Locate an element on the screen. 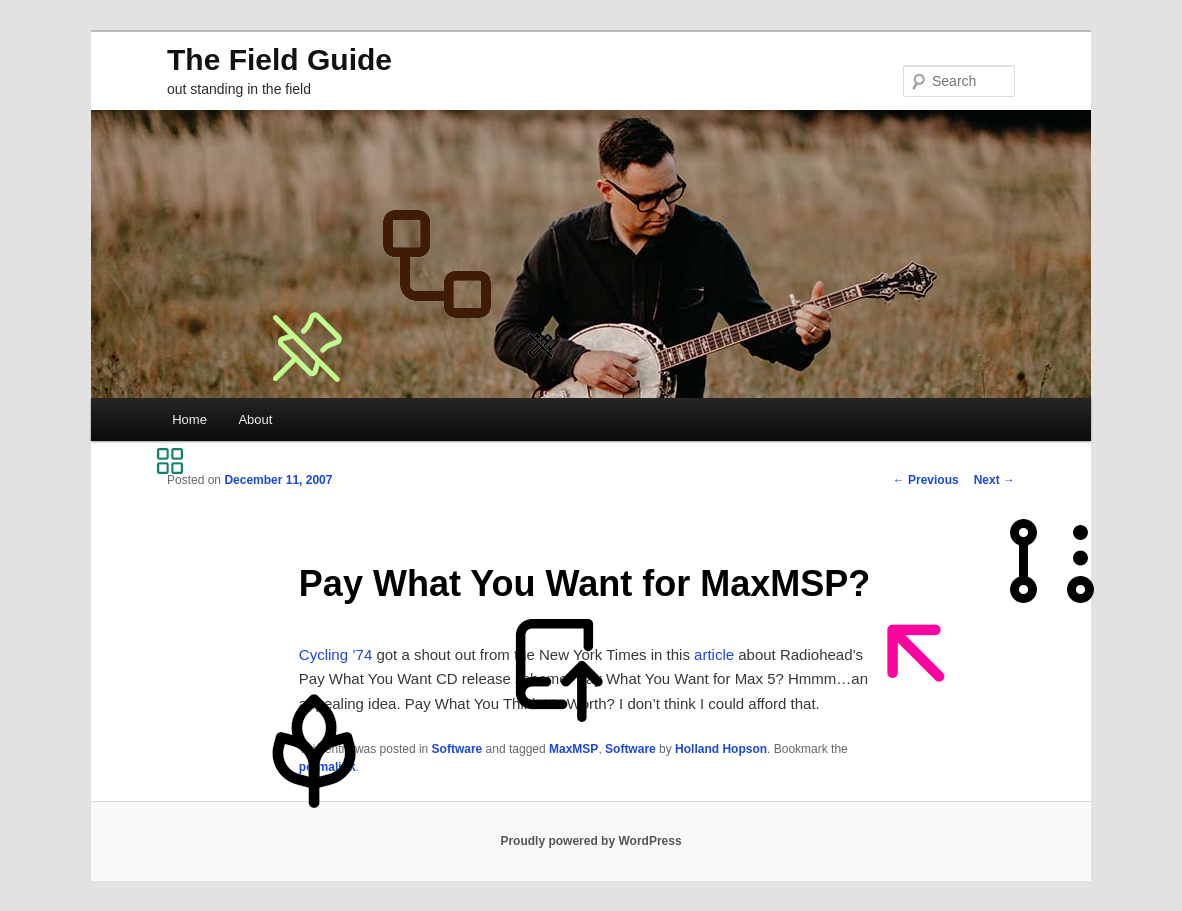 Image resolution: width=1182 pixels, height=911 pixels. indicates grain or wheat-based ingredients is located at coordinates (314, 751).